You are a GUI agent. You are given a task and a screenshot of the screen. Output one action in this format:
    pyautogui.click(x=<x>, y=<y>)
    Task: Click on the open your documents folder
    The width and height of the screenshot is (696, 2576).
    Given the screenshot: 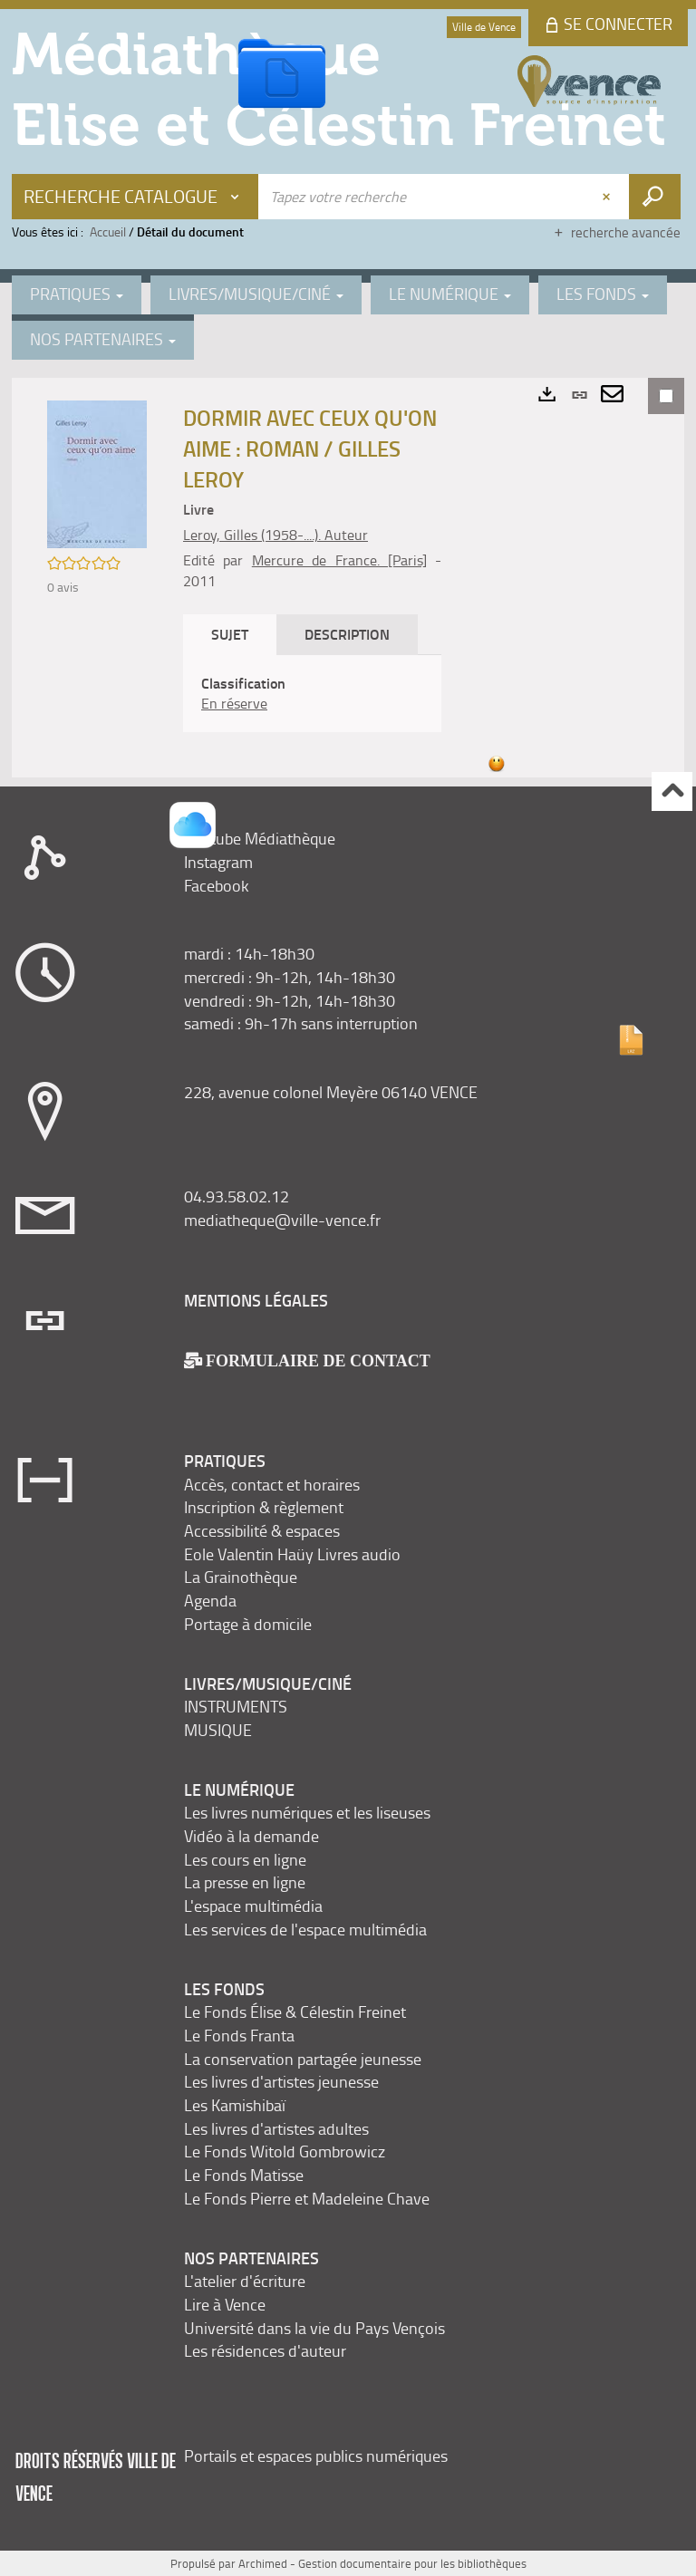 What is the action you would take?
    pyautogui.click(x=282, y=73)
    